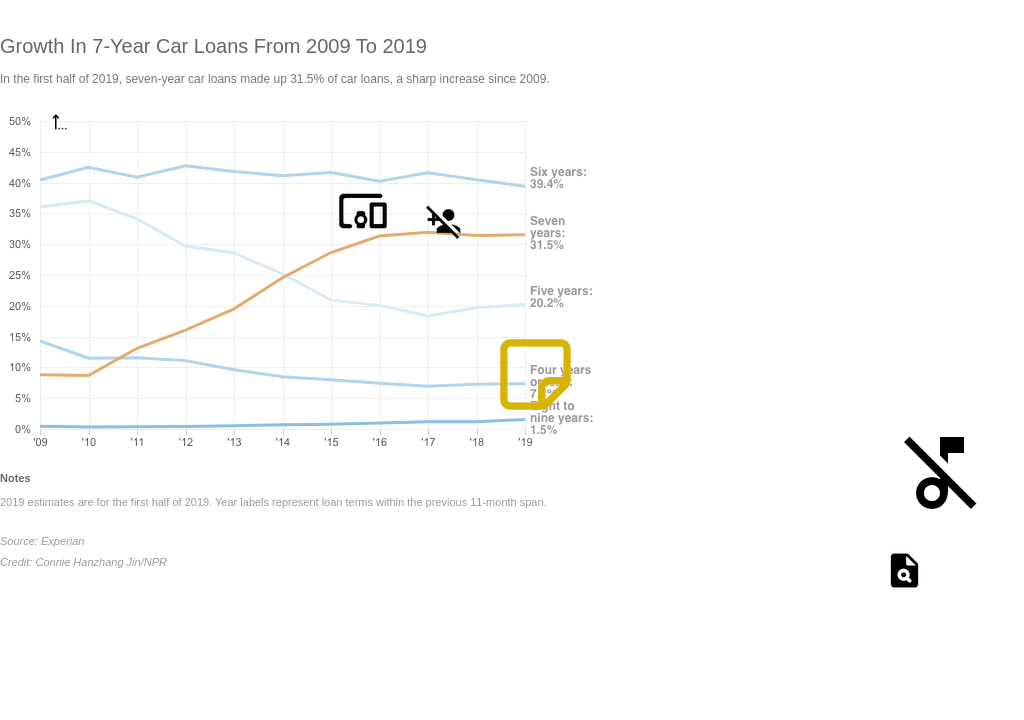  What do you see at coordinates (60, 122) in the screenshot?
I see `represents the y-axis in a chart or graph` at bounding box center [60, 122].